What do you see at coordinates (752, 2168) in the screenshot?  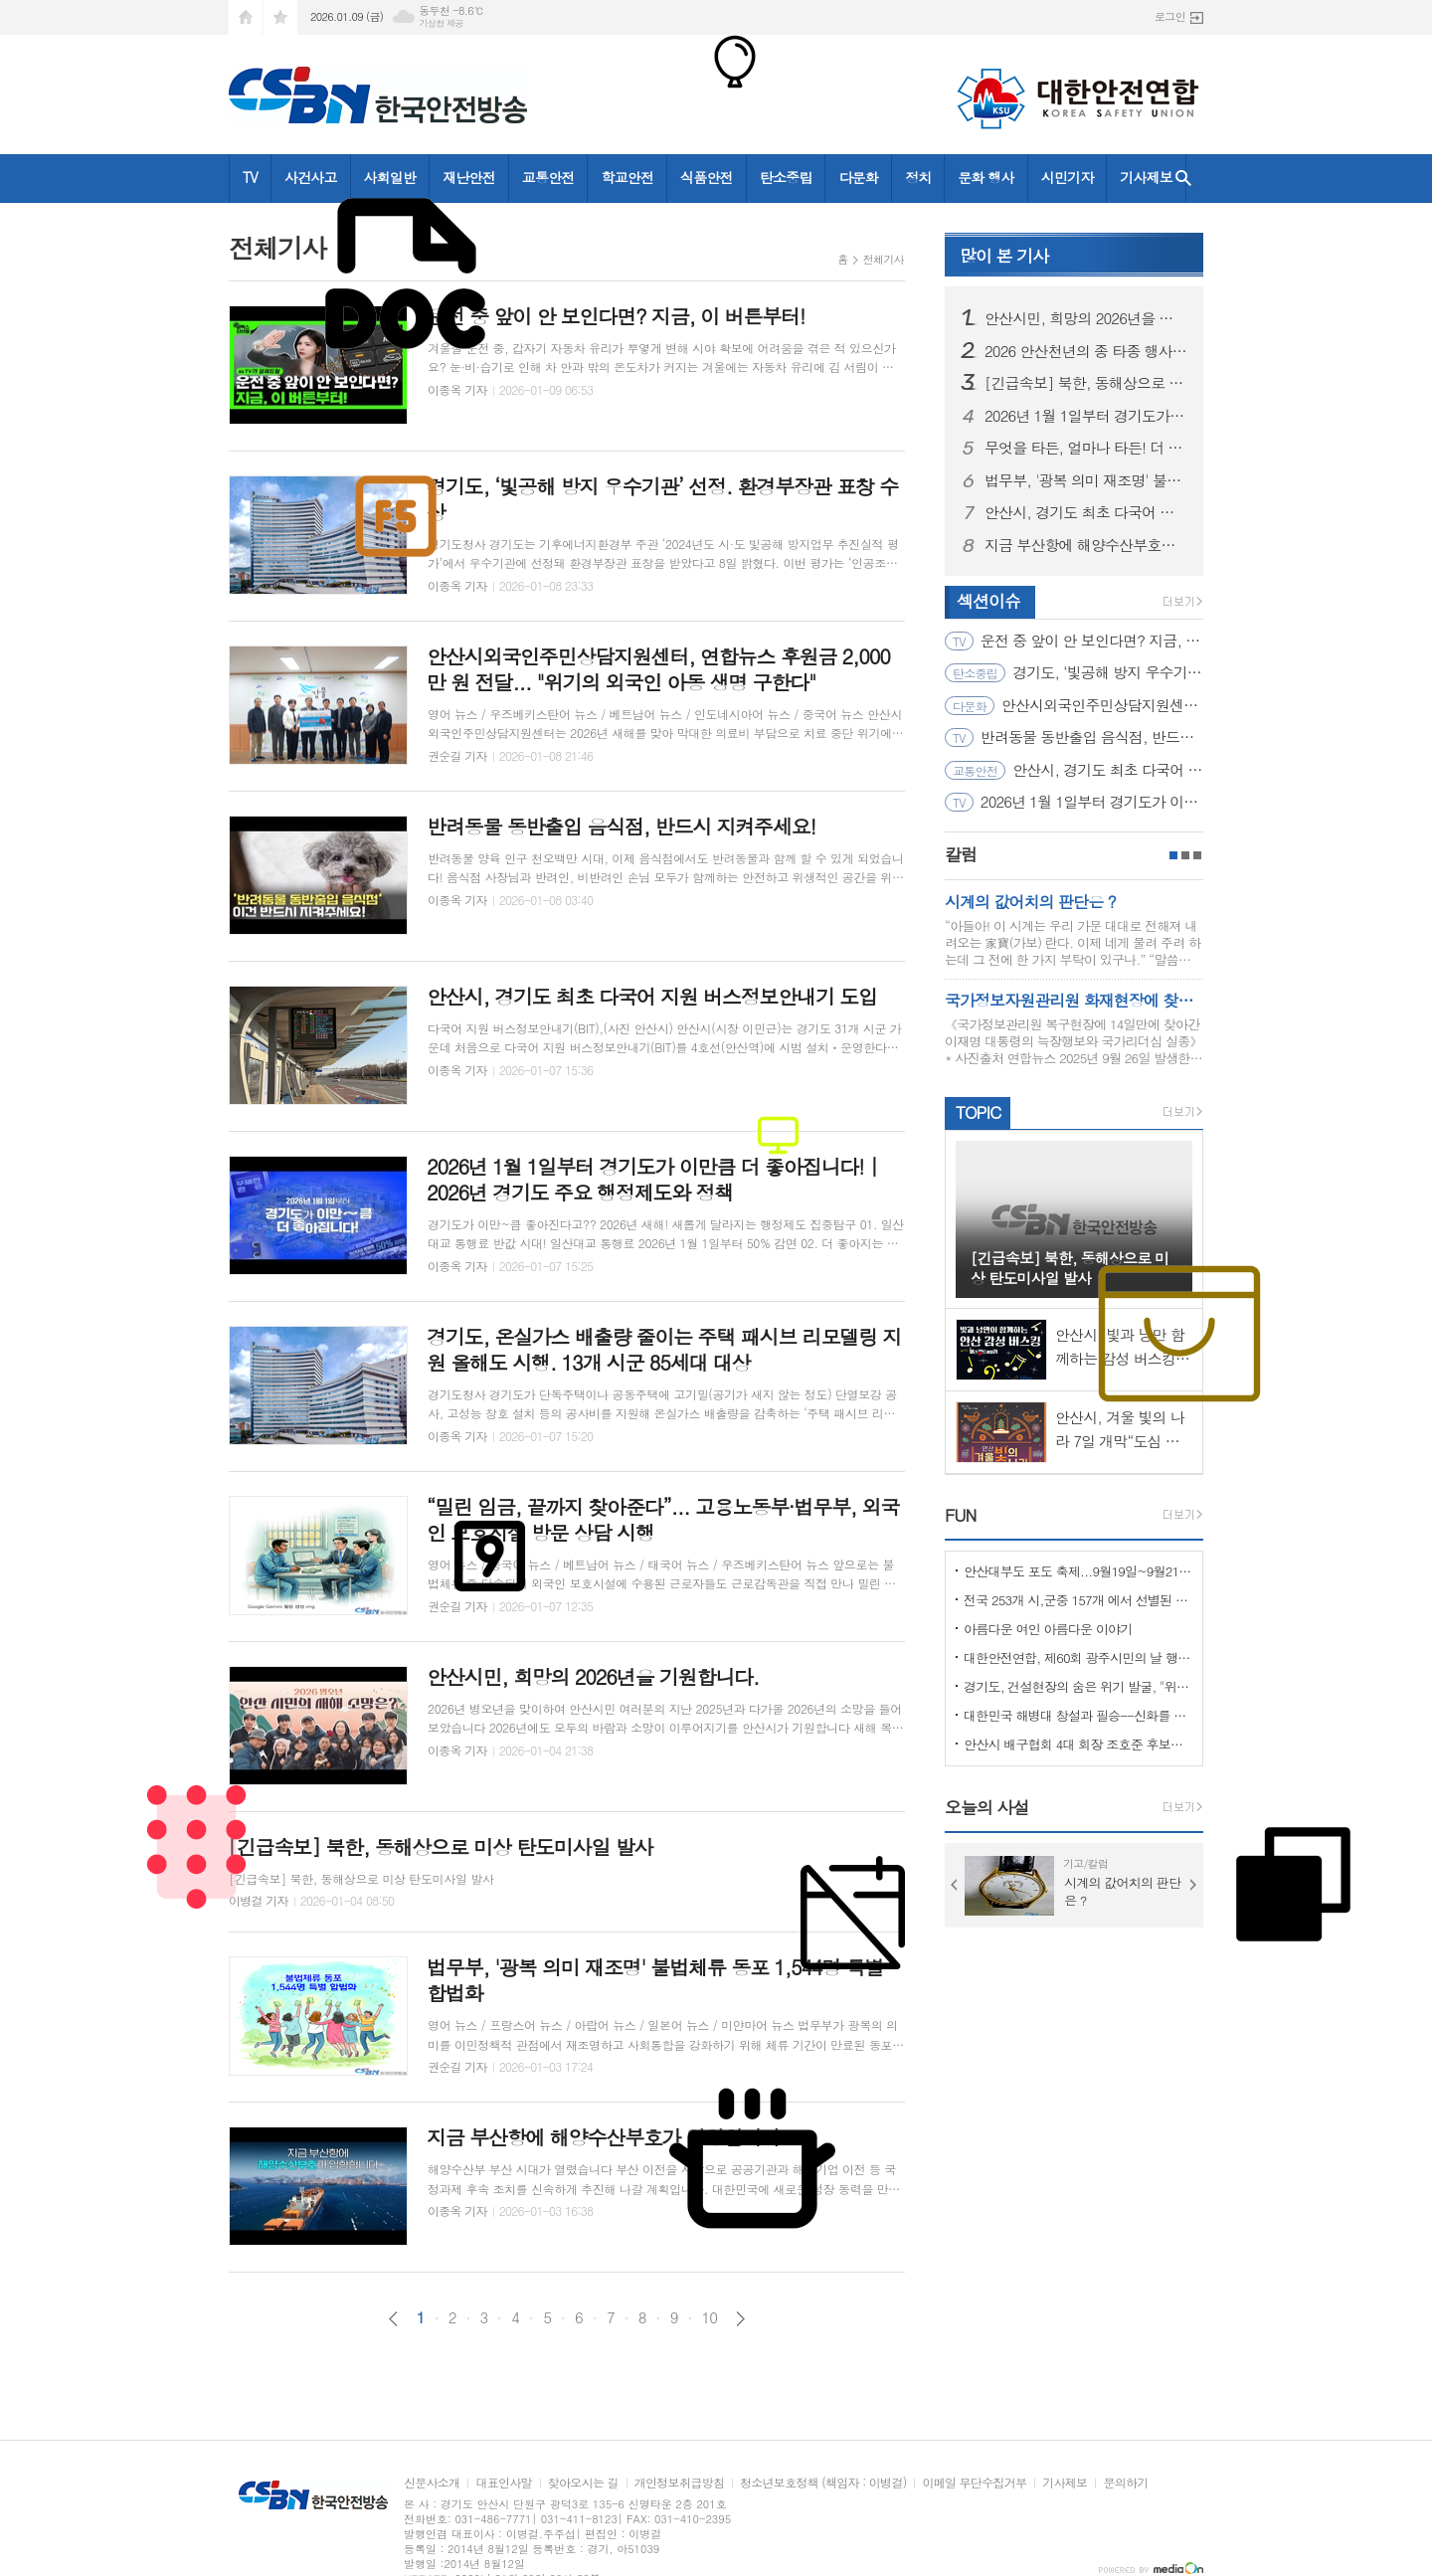 I see `access recipes or cooking features` at bounding box center [752, 2168].